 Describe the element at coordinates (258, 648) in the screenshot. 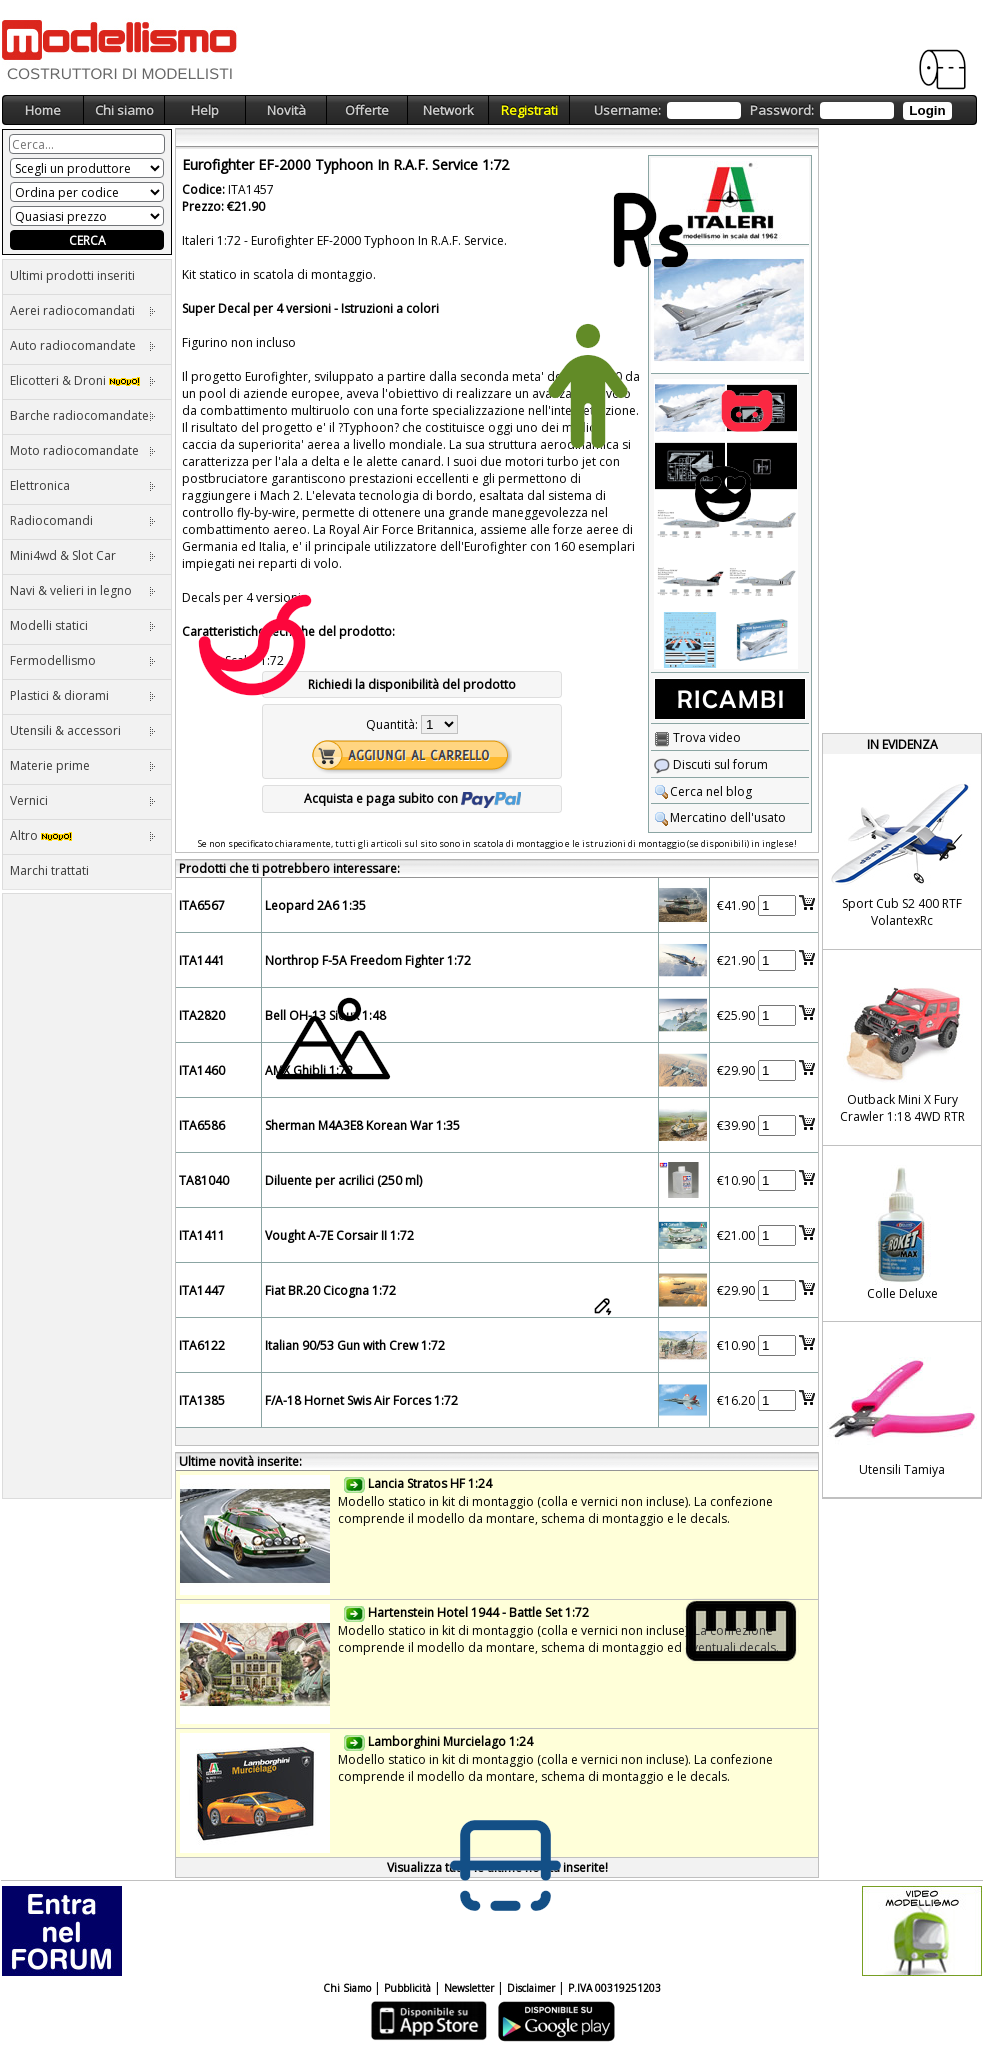

I see `indicates spicy food or heat level` at that location.